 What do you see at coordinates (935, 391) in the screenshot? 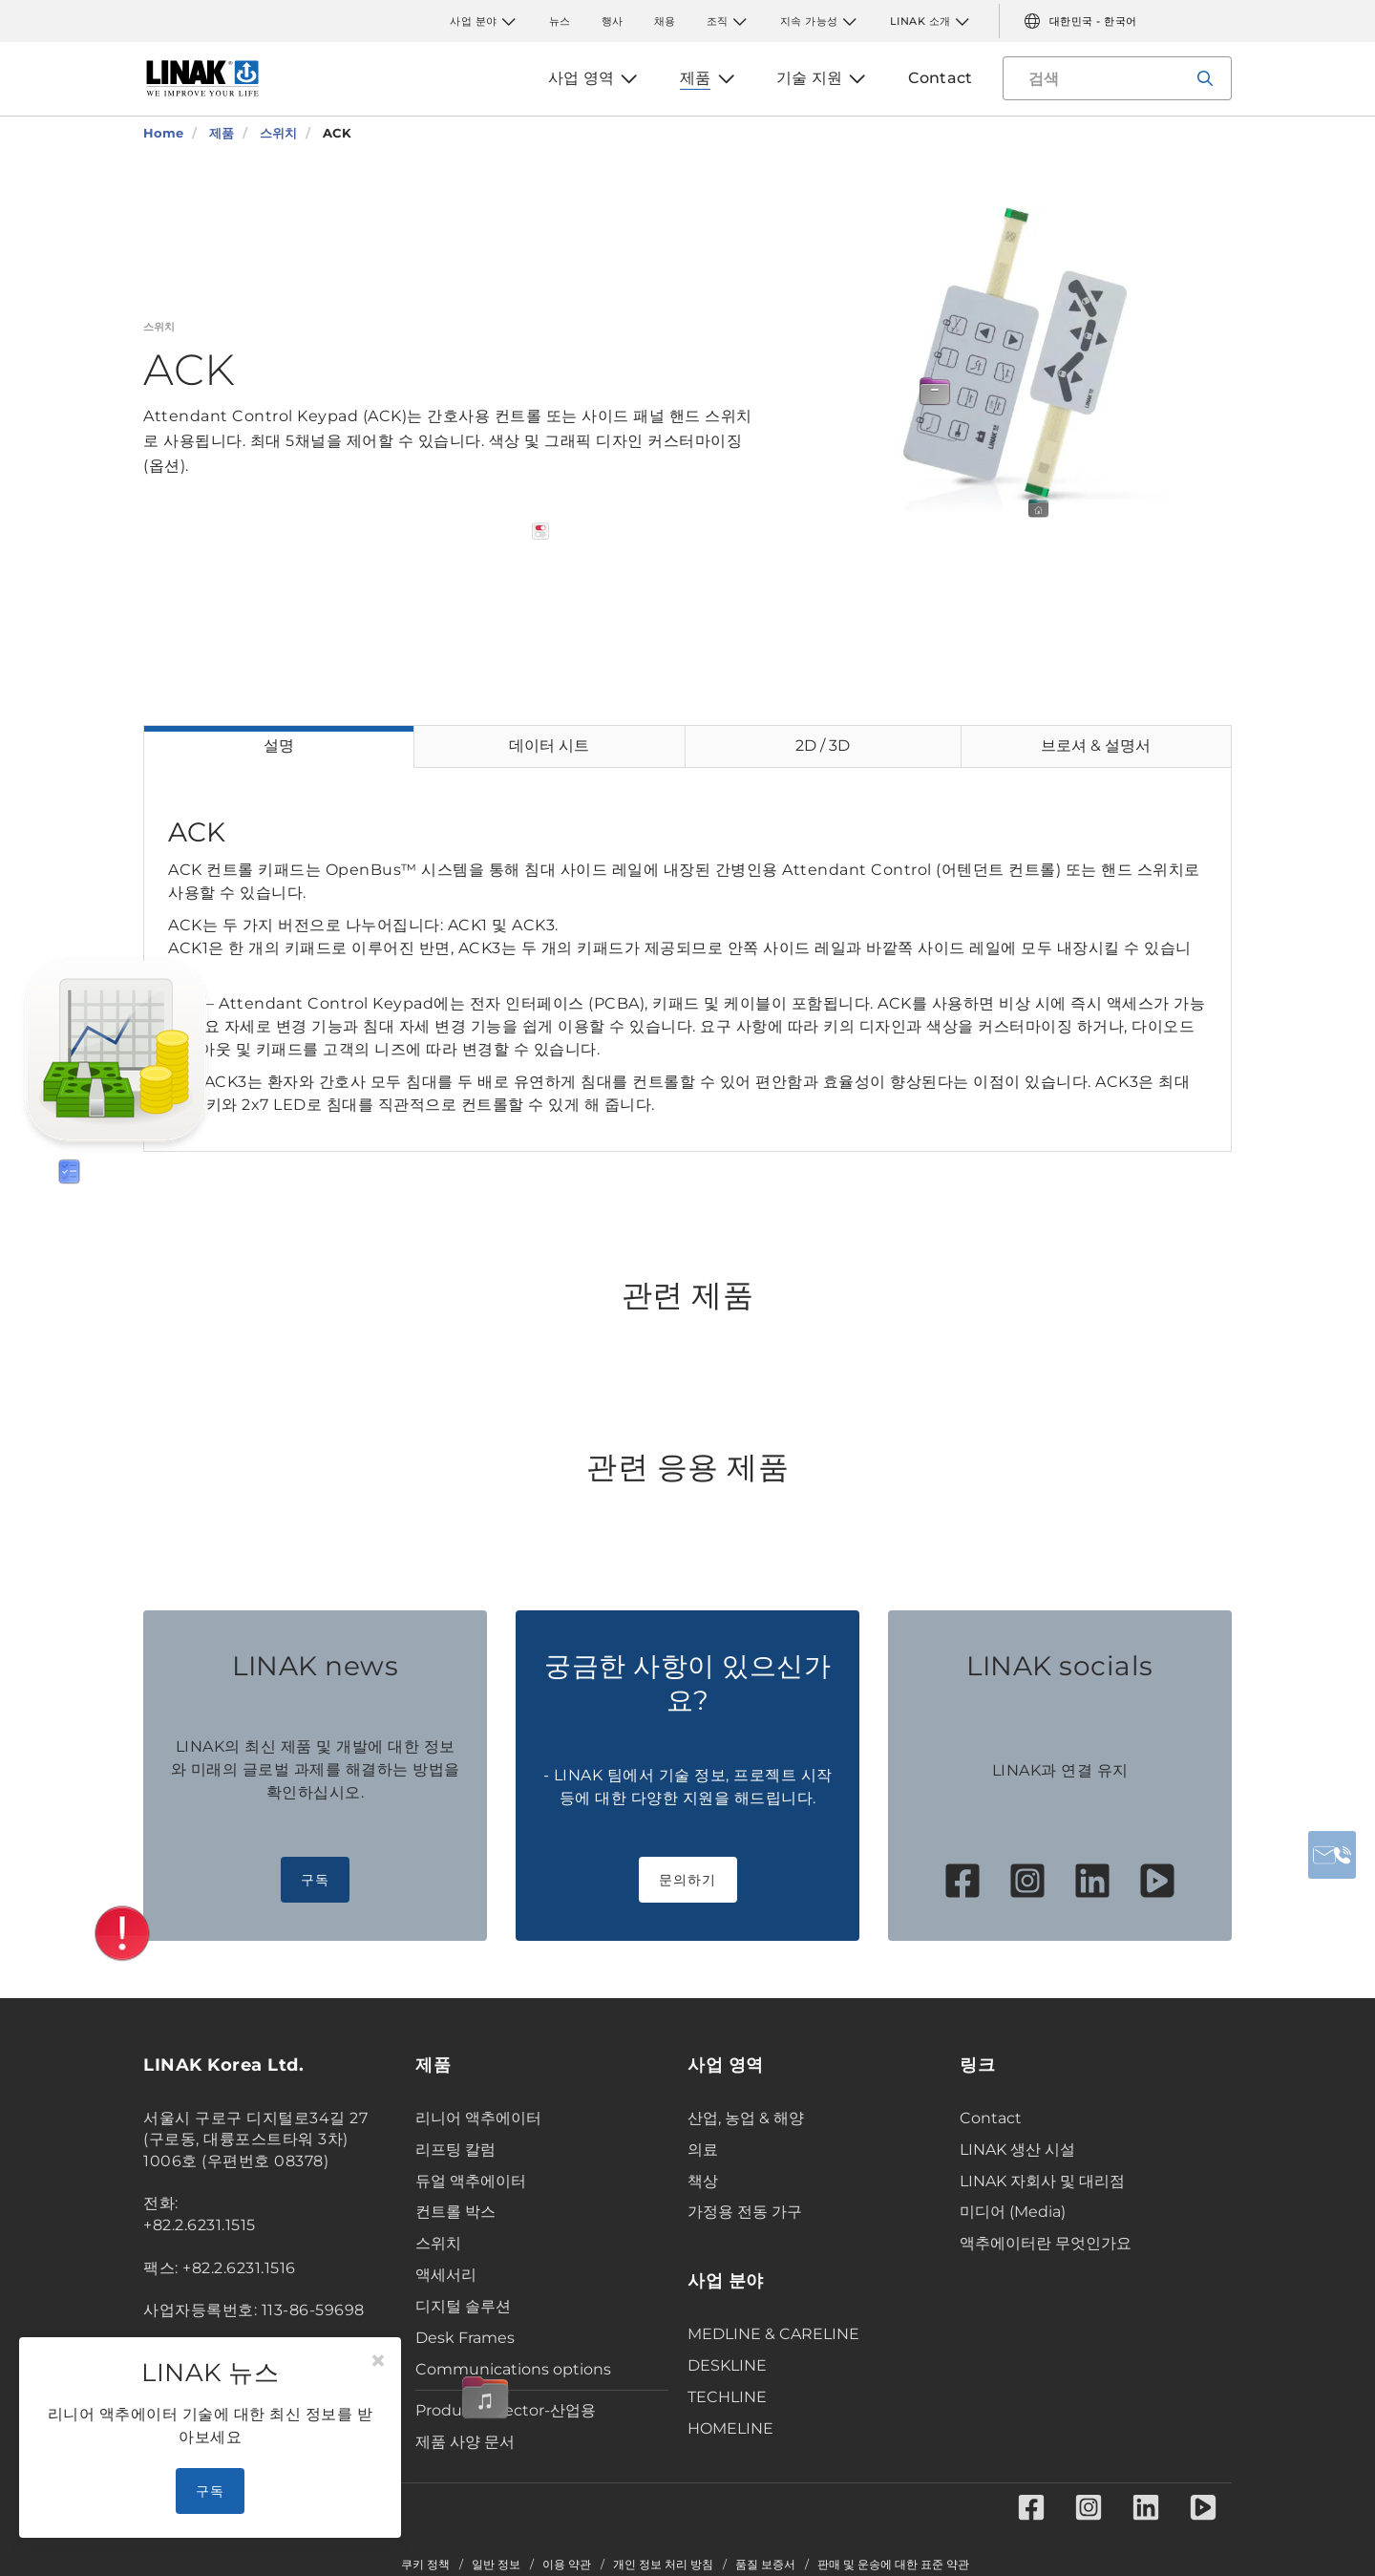
I see `open the file manager` at bounding box center [935, 391].